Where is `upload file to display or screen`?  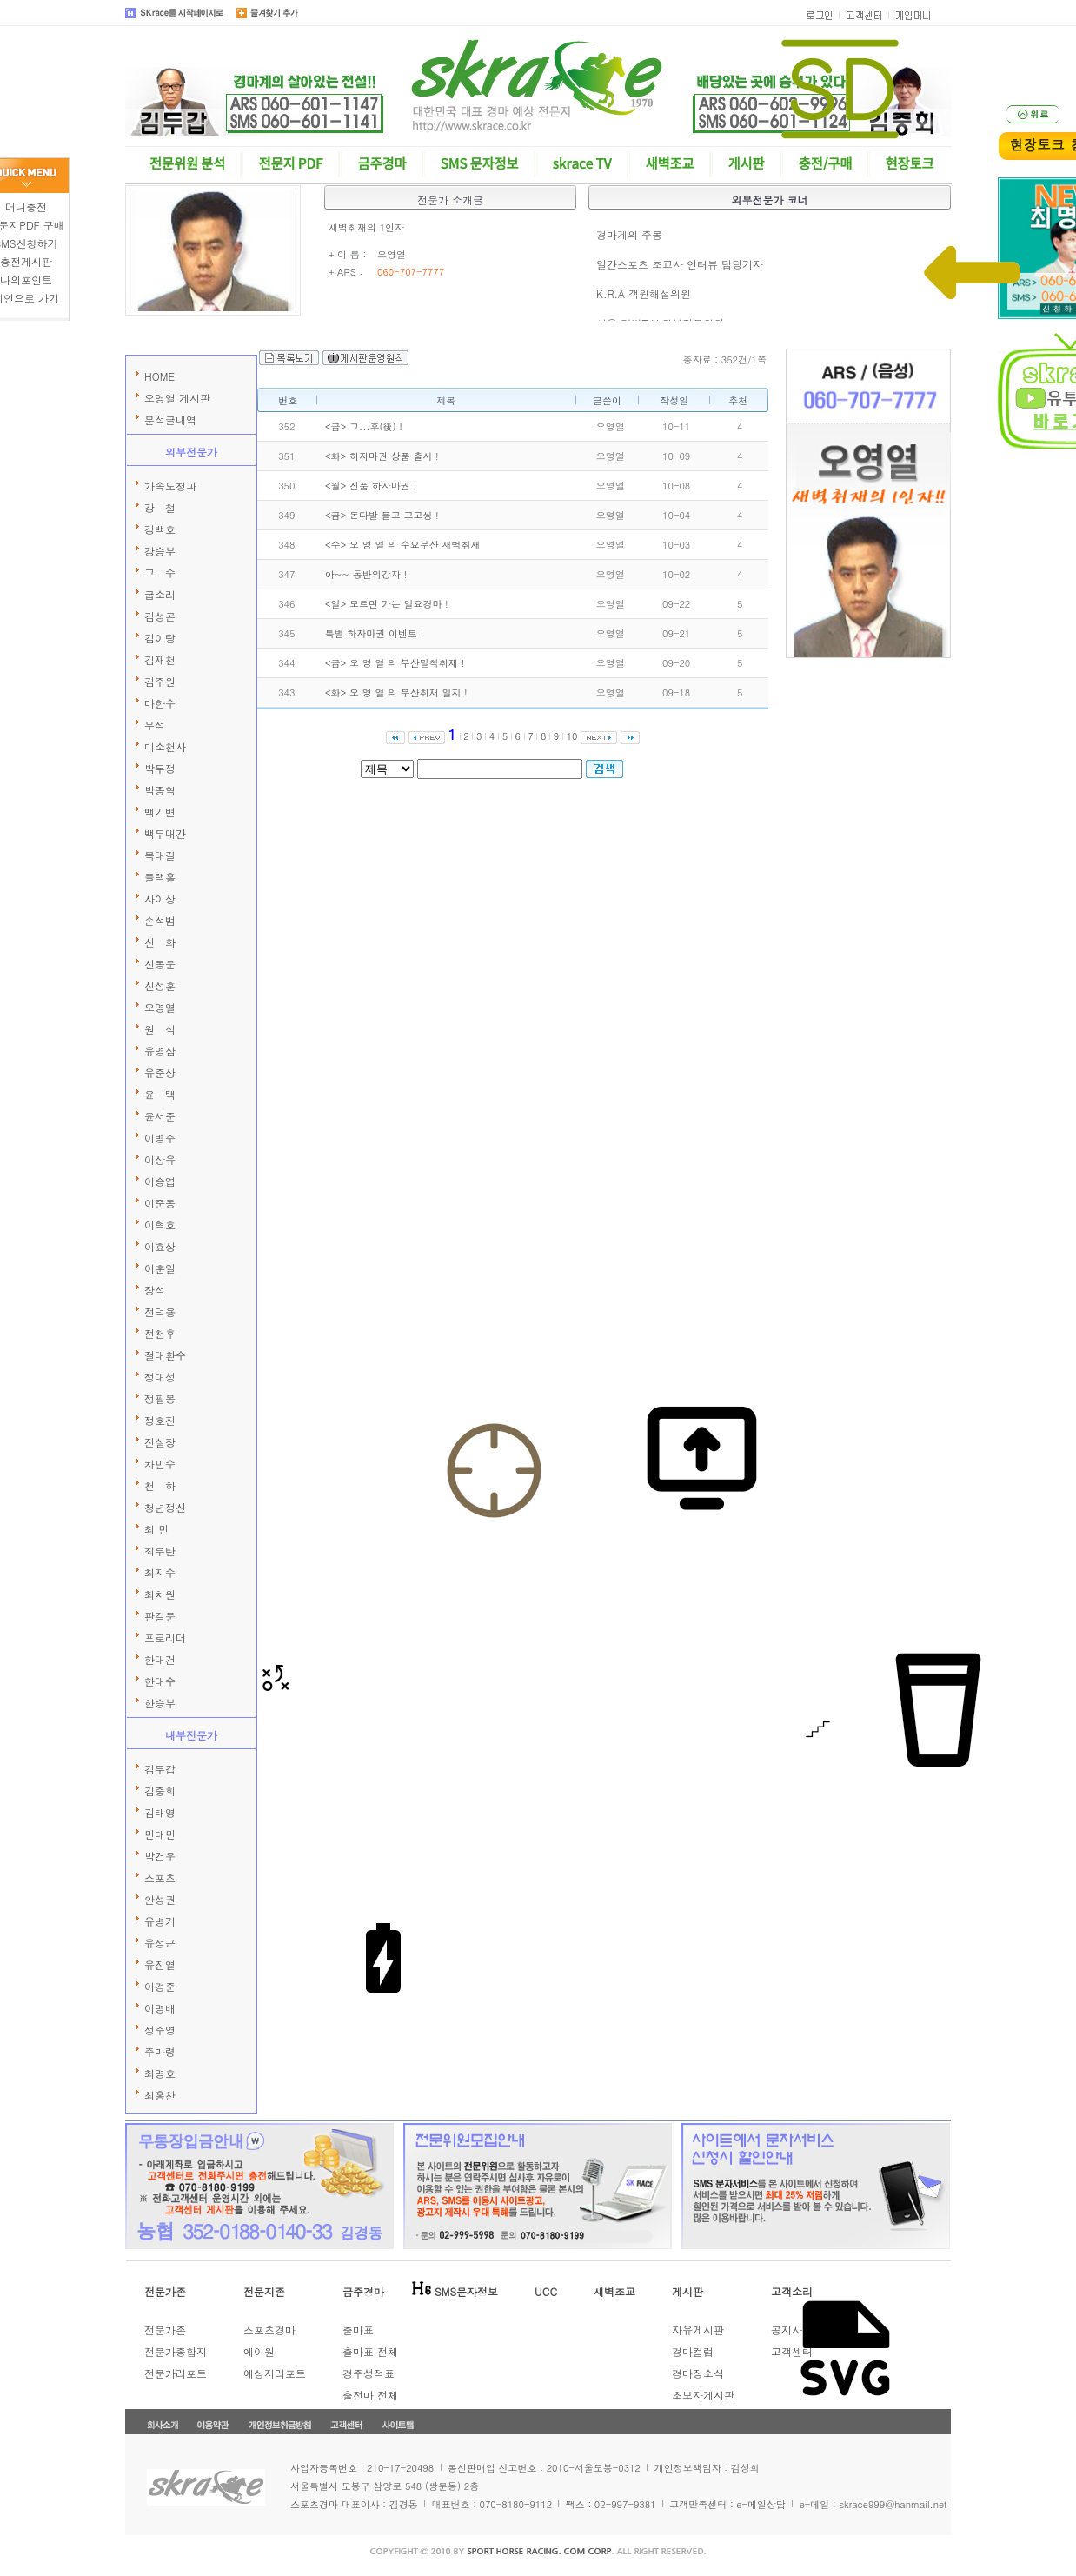
upload file to display or screen is located at coordinates (701, 1453).